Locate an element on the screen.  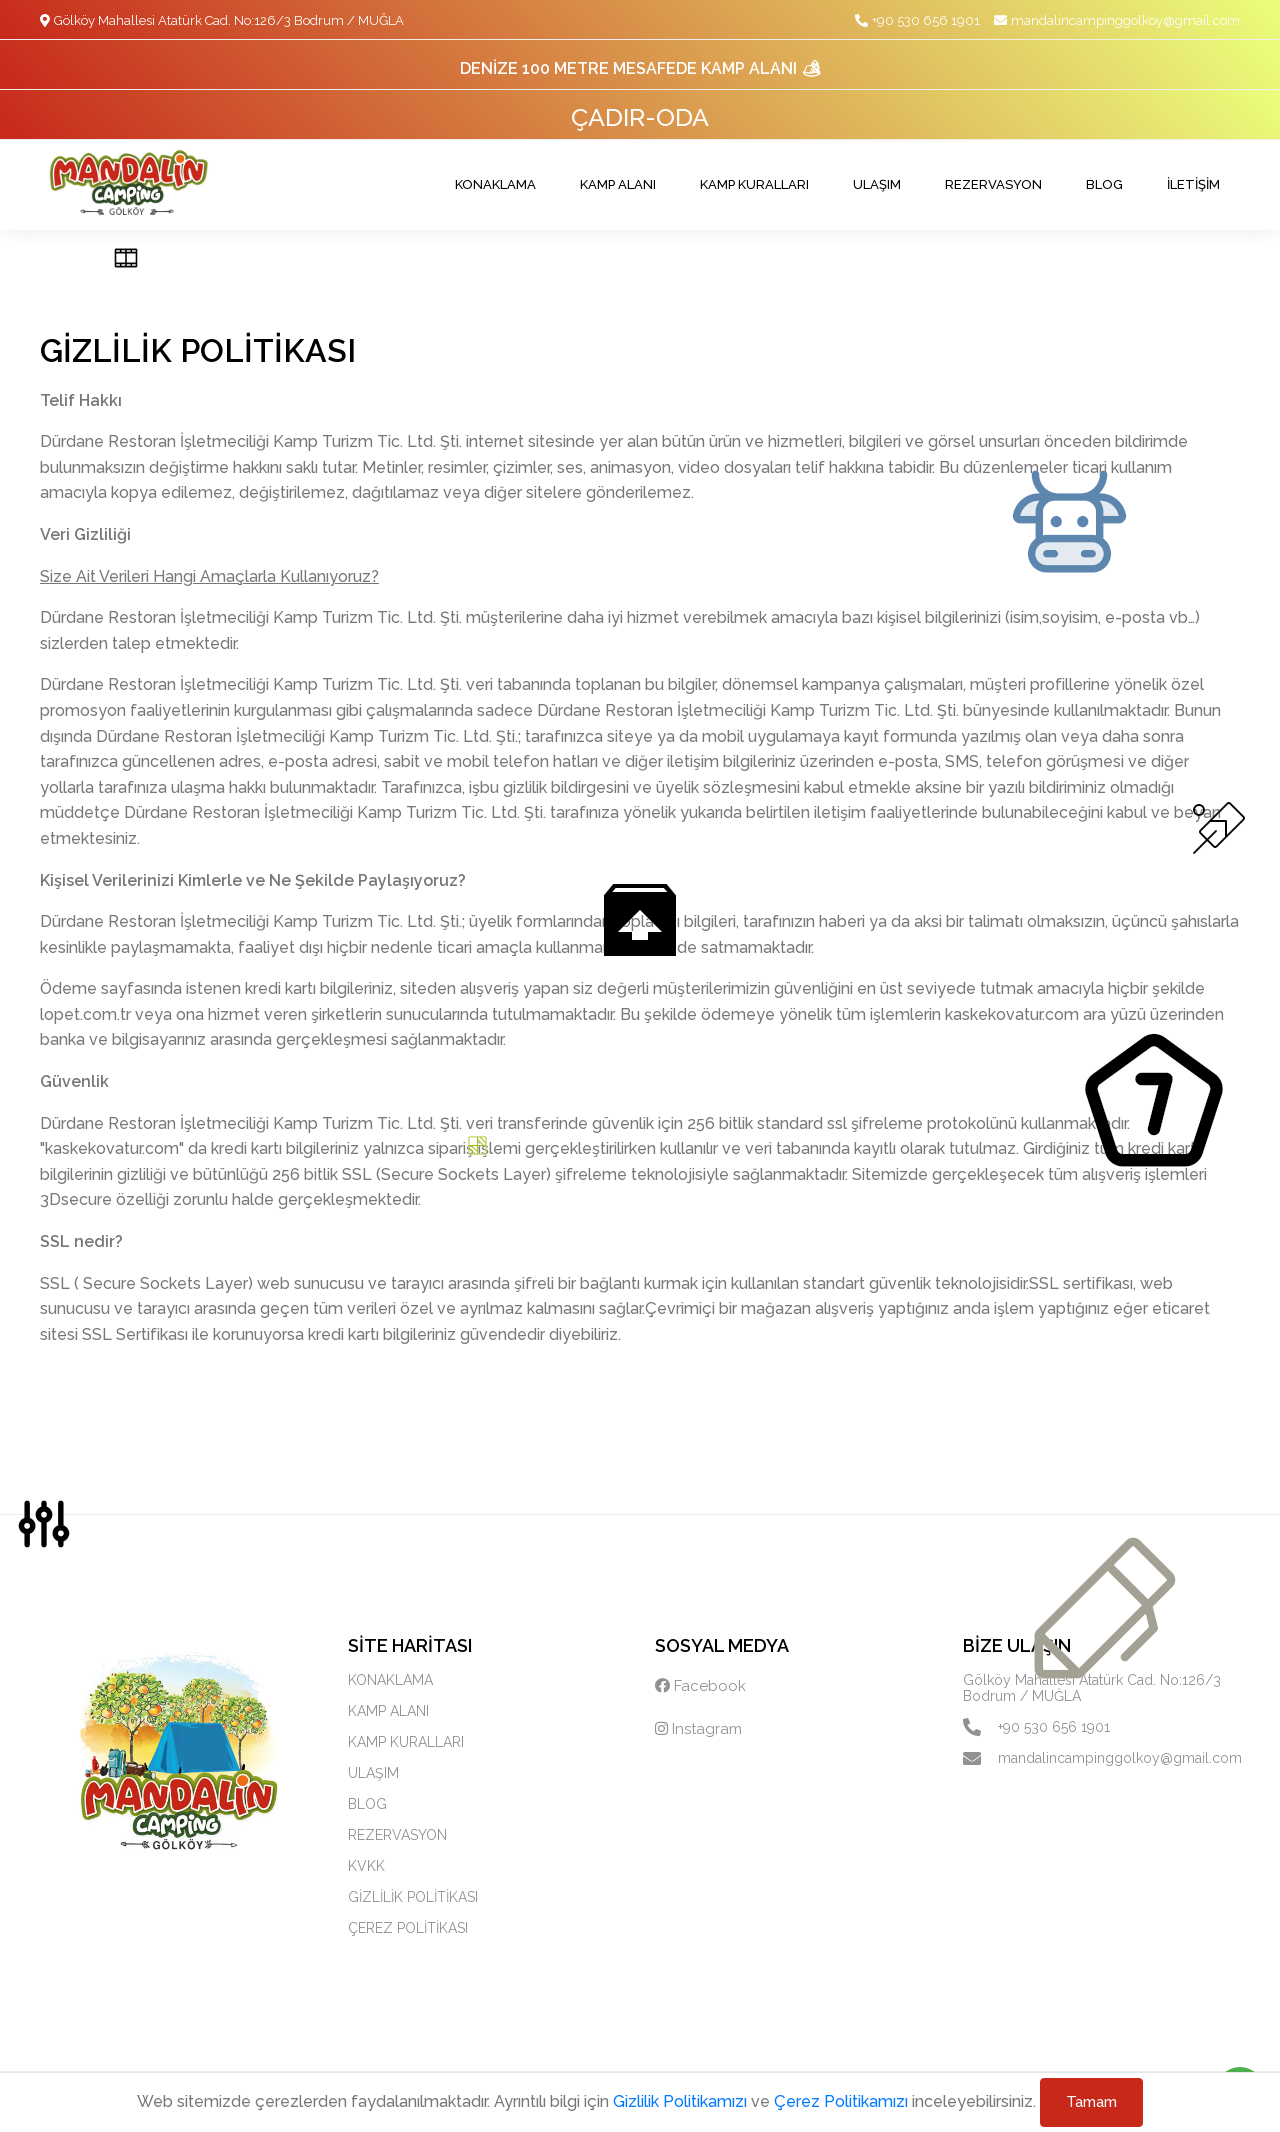
indicates transparency in image editing is located at coordinates (477, 1145).